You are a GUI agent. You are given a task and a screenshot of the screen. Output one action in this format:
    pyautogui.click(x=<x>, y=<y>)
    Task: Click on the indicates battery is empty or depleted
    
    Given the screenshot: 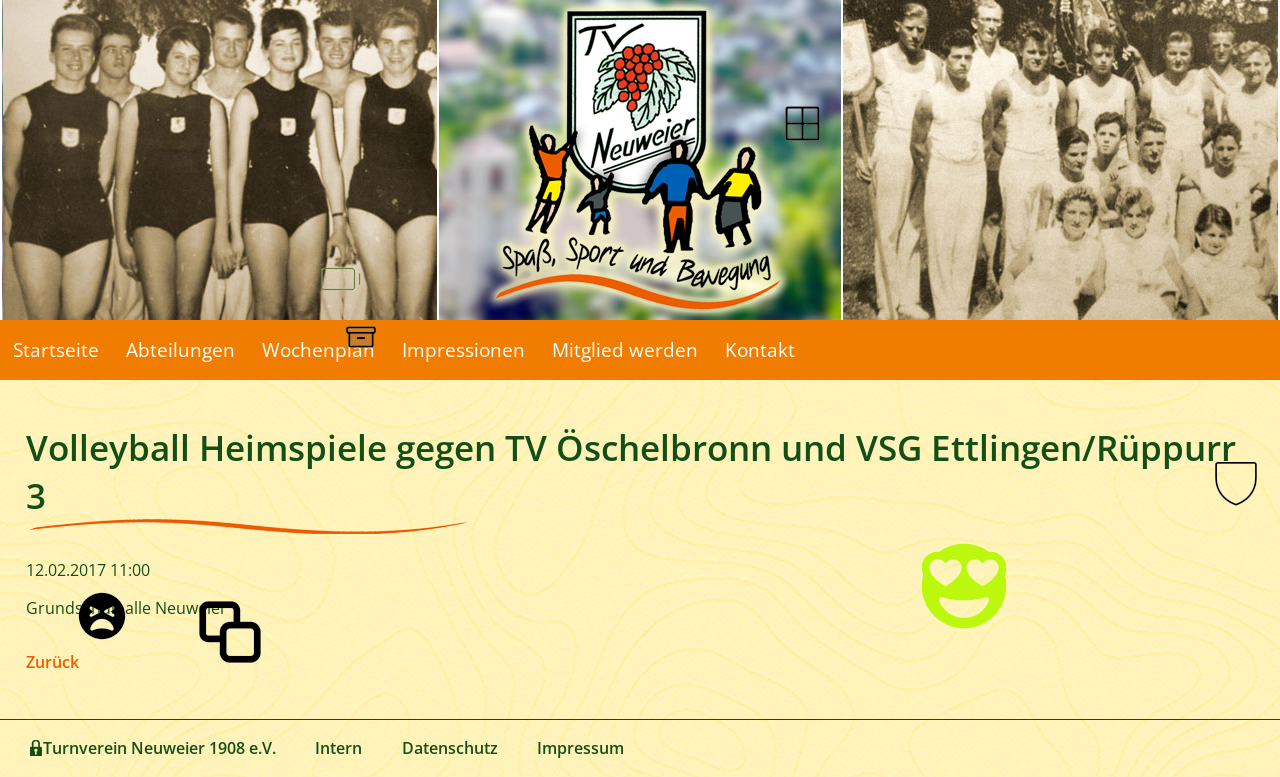 What is the action you would take?
    pyautogui.click(x=340, y=279)
    